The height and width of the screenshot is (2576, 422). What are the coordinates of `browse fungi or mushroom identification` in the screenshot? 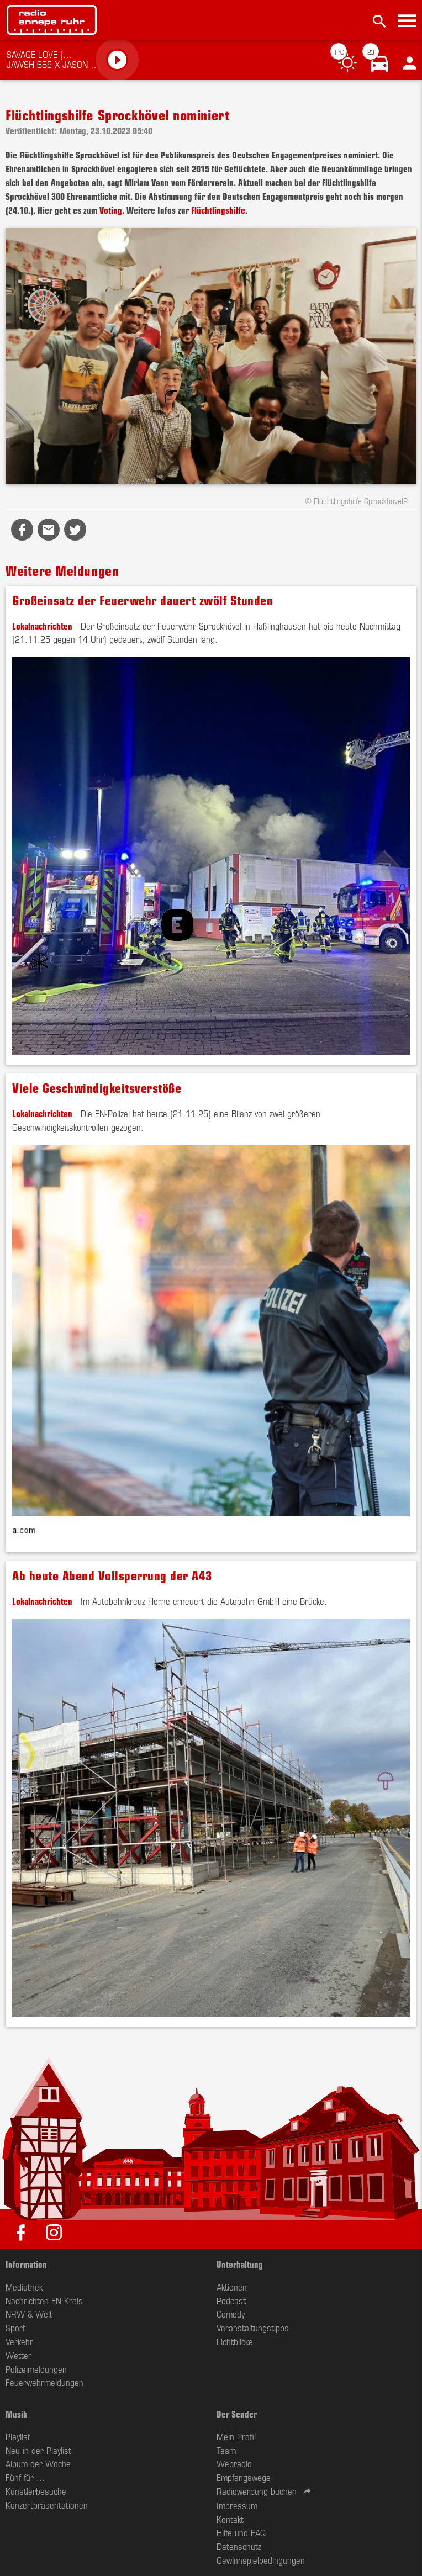 It's located at (386, 1781).